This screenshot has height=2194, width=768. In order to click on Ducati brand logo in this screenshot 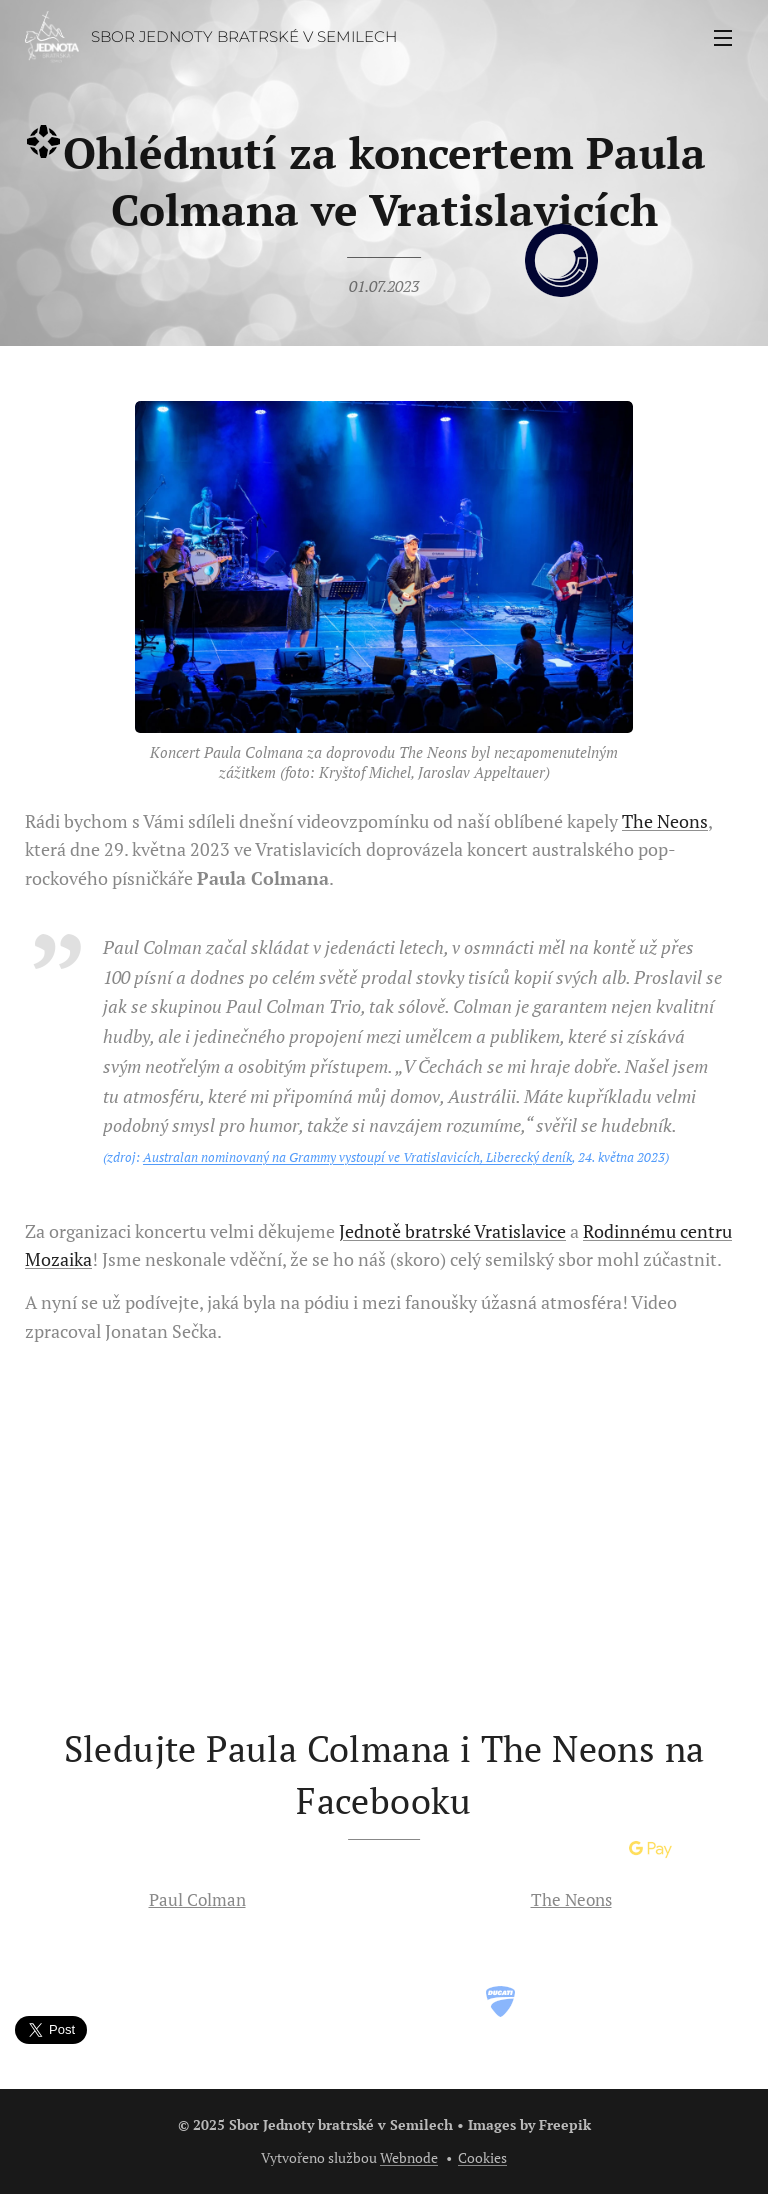, I will do `click(500, 2001)`.